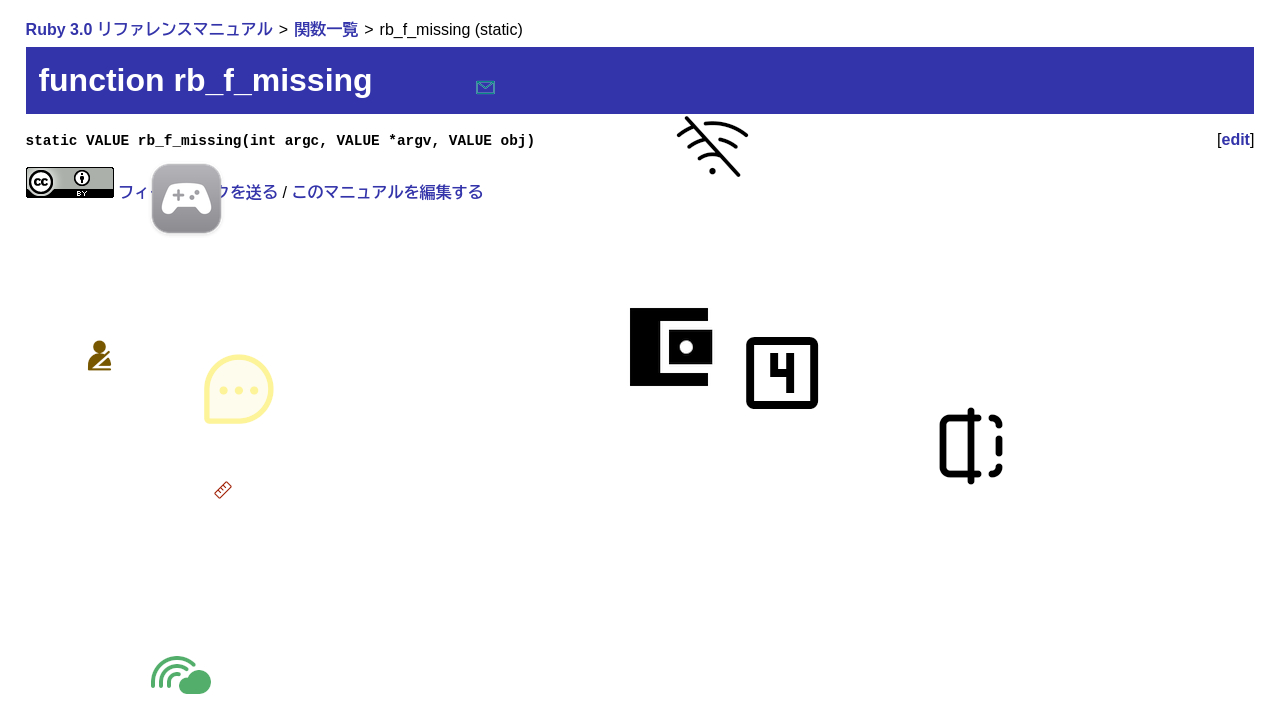 The image size is (1280, 720). What do you see at coordinates (181, 674) in the screenshot?
I see `view weather forecast` at bounding box center [181, 674].